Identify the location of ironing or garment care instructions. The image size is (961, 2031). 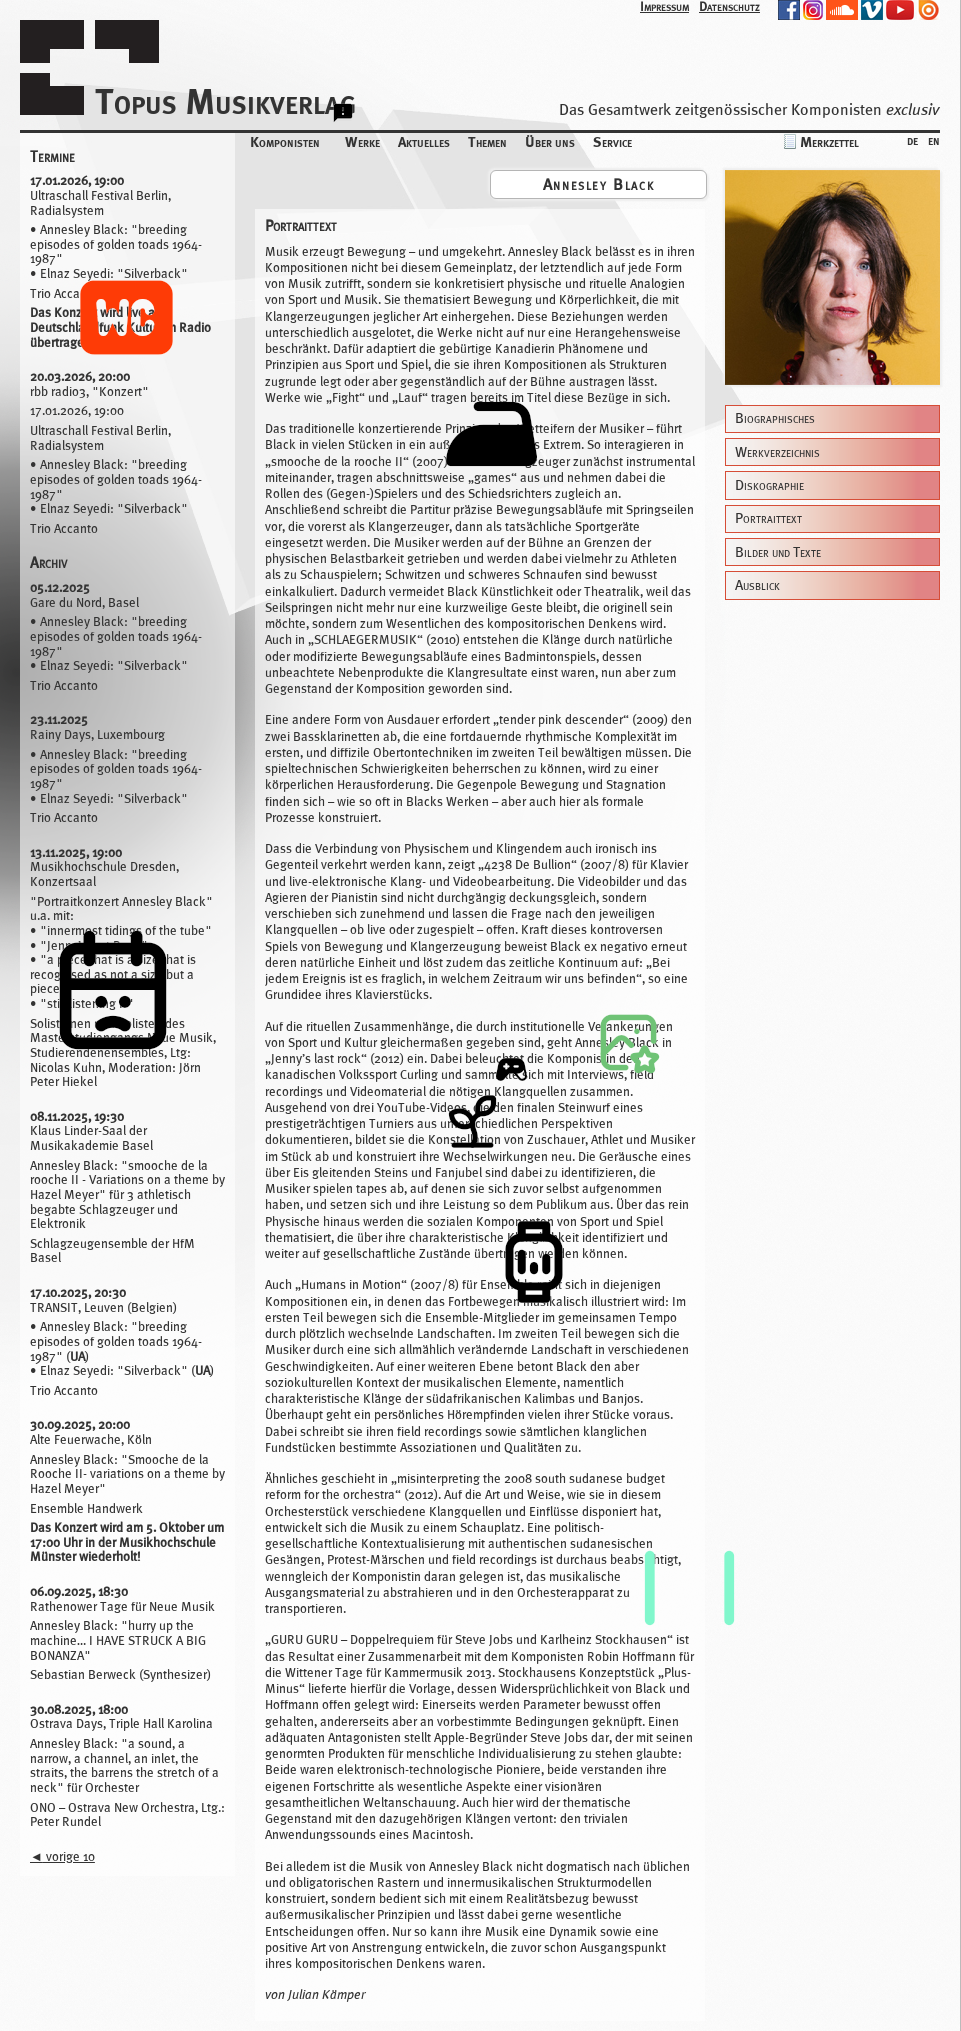
(492, 434).